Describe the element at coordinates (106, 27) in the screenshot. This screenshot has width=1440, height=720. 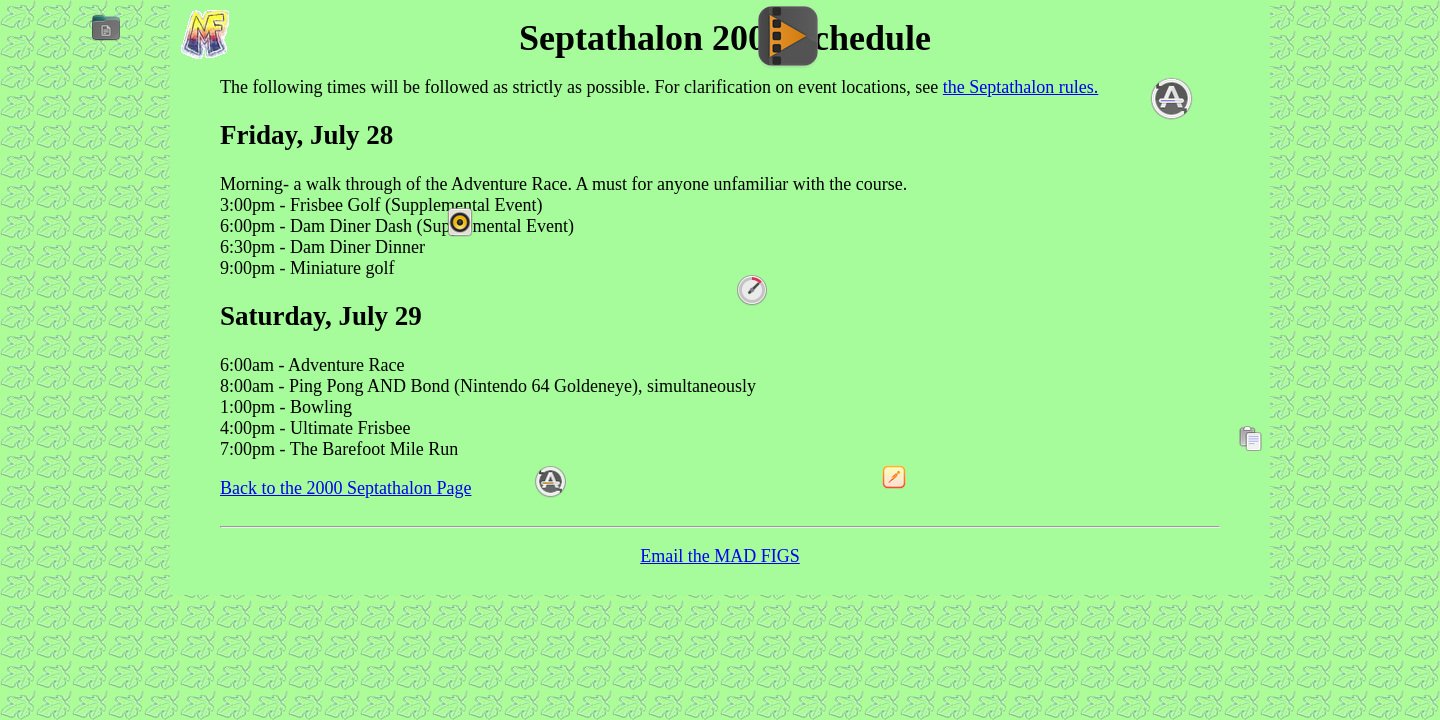
I see `open your documents folder` at that location.